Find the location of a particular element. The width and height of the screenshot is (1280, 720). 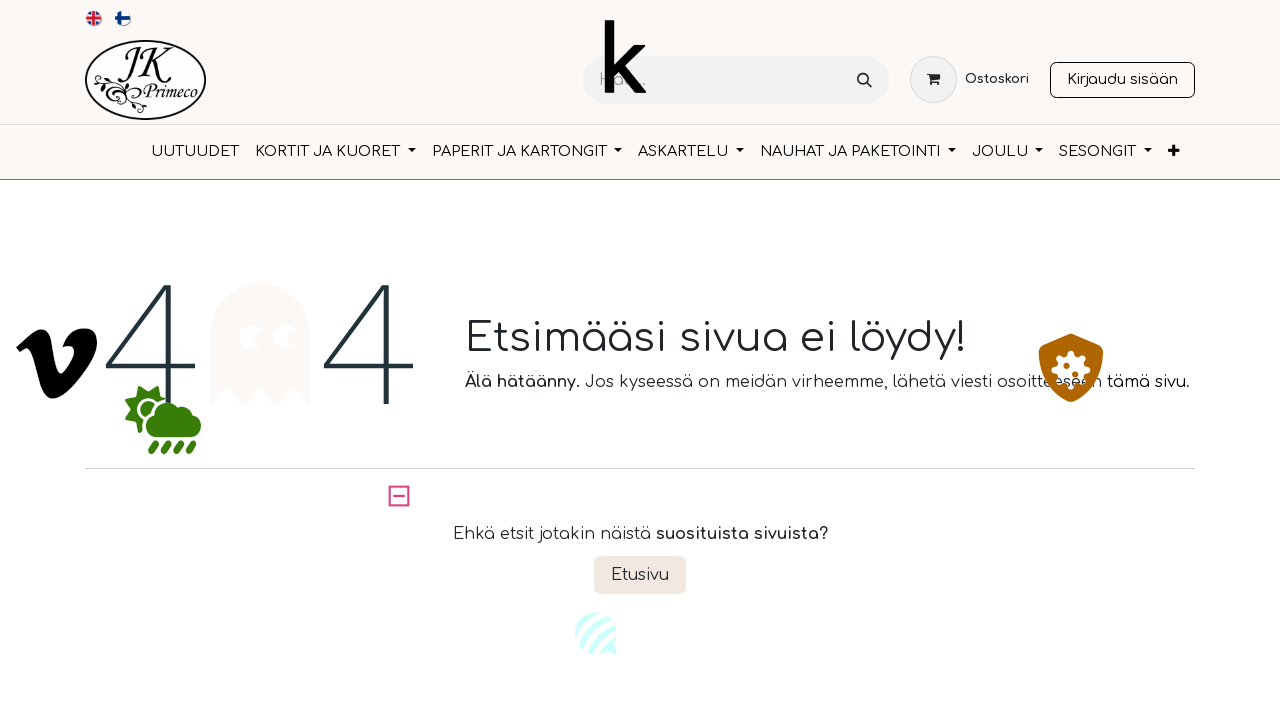

virus protection or antivirus security status is located at coordinates (1073, 368).